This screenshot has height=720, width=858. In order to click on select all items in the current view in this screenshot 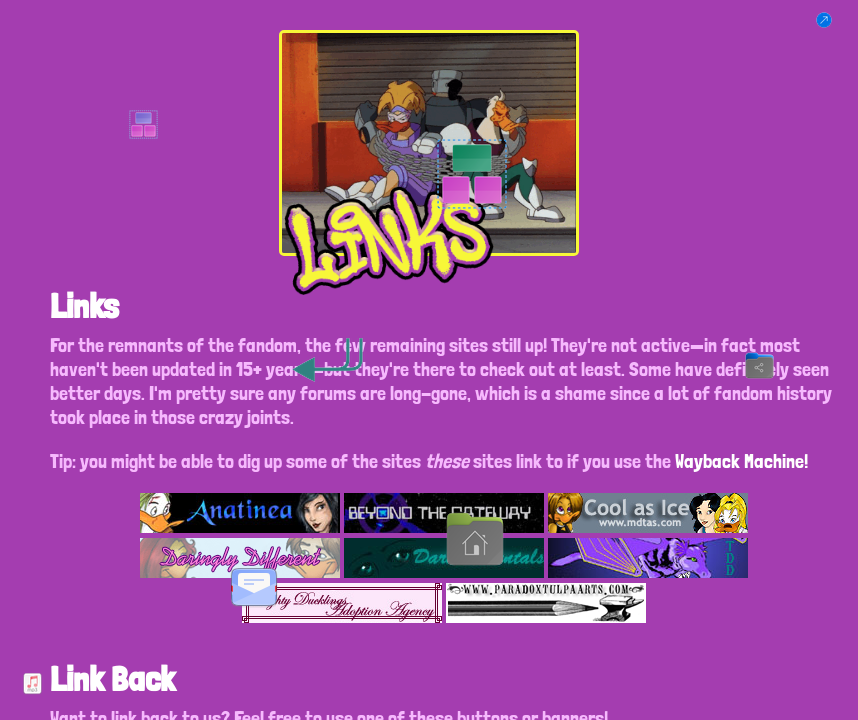, I will do `click(472, 174)`.